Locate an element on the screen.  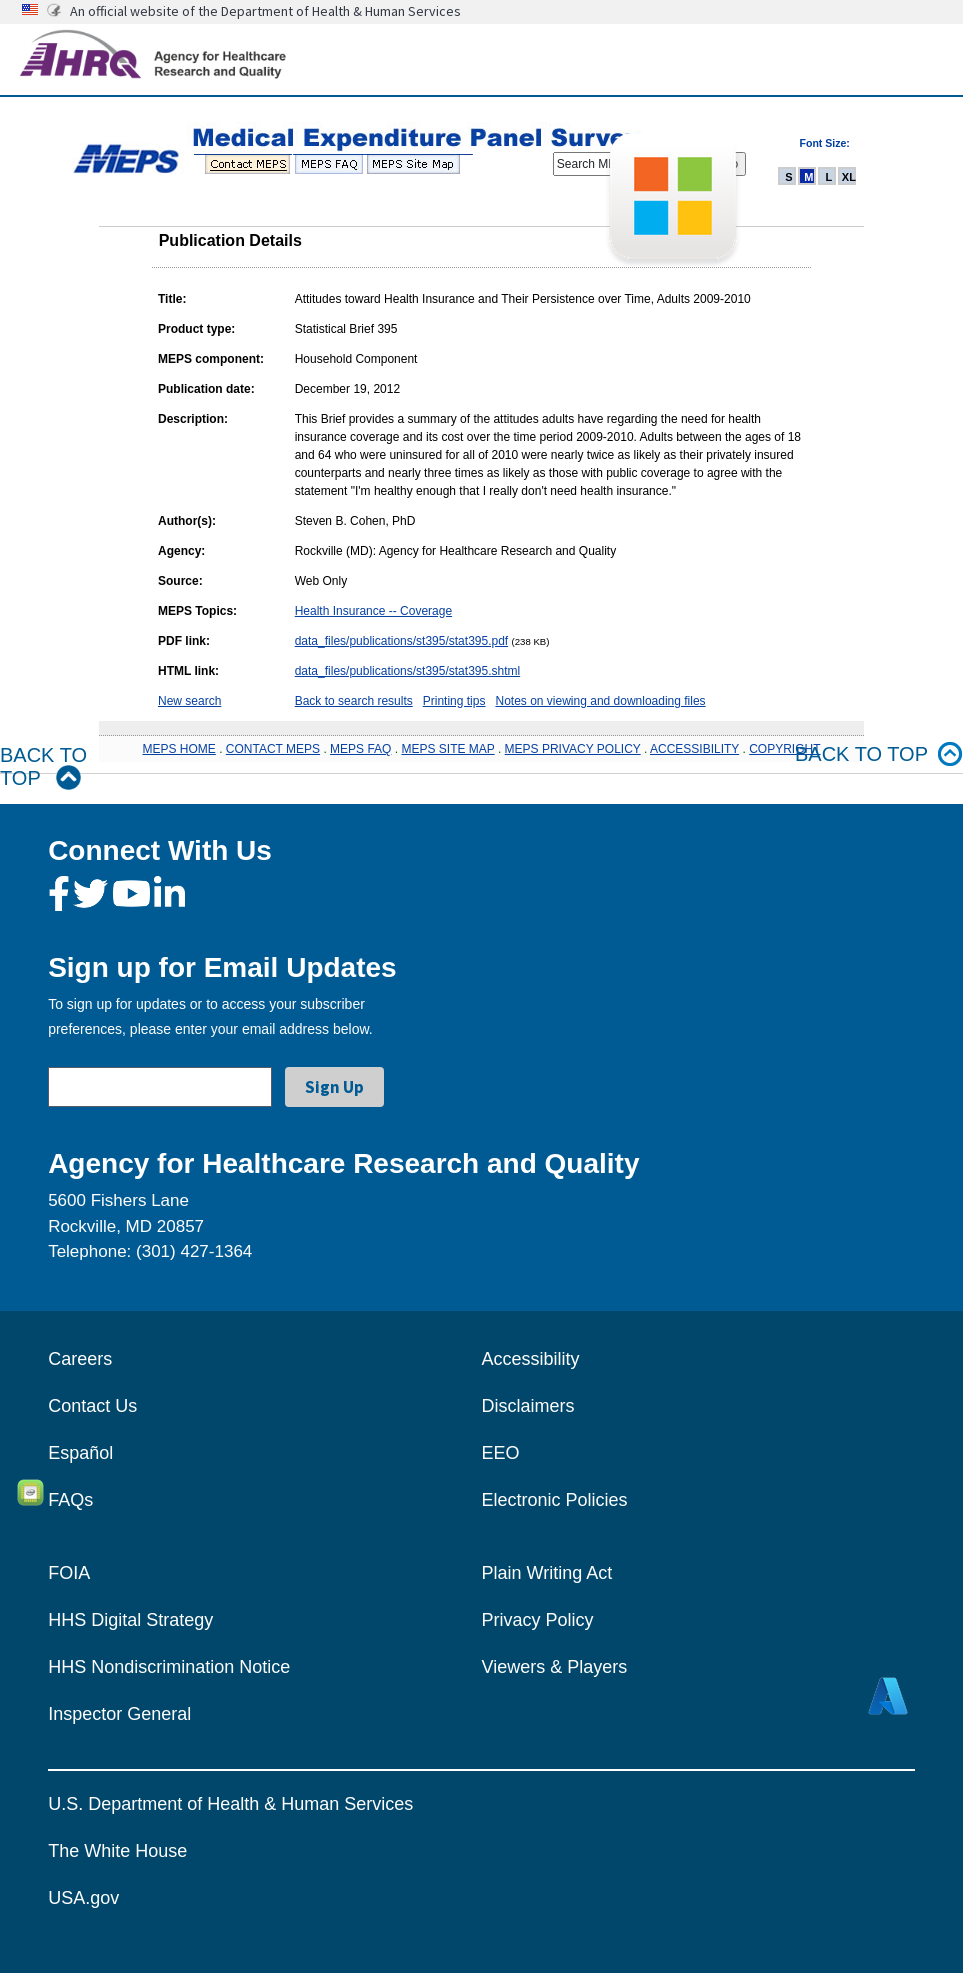
open the MSN app is located at coordinates (673, 196).